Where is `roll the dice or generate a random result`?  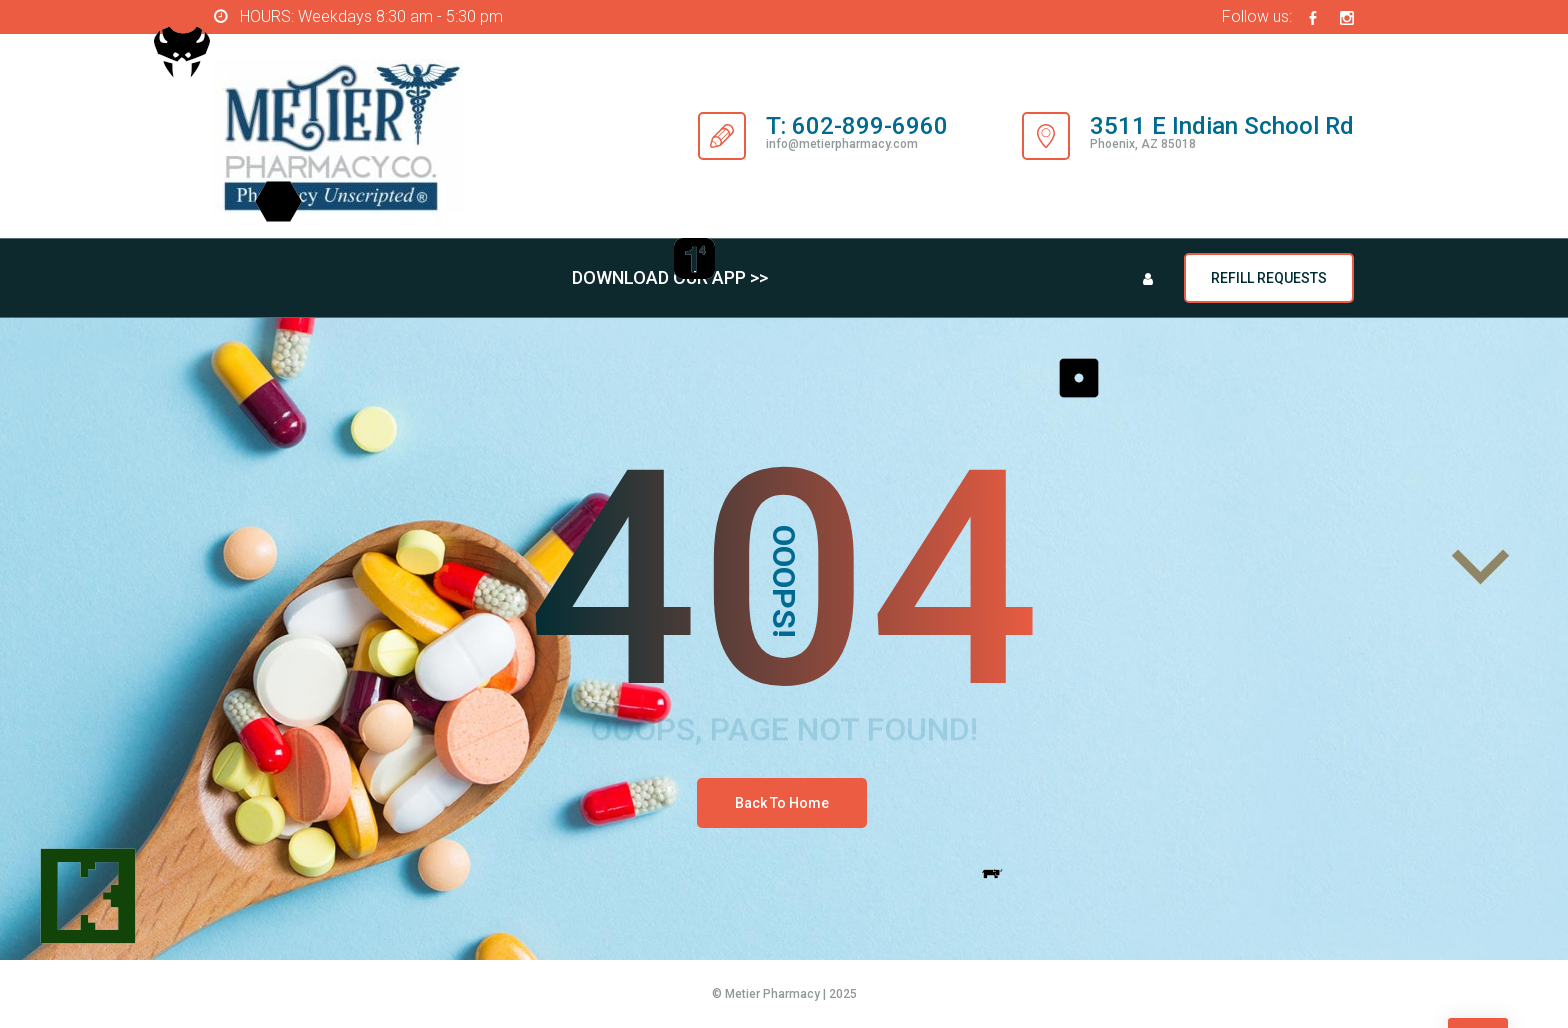 roll the dice or generate a random result is located at coordinates (1079, 378).